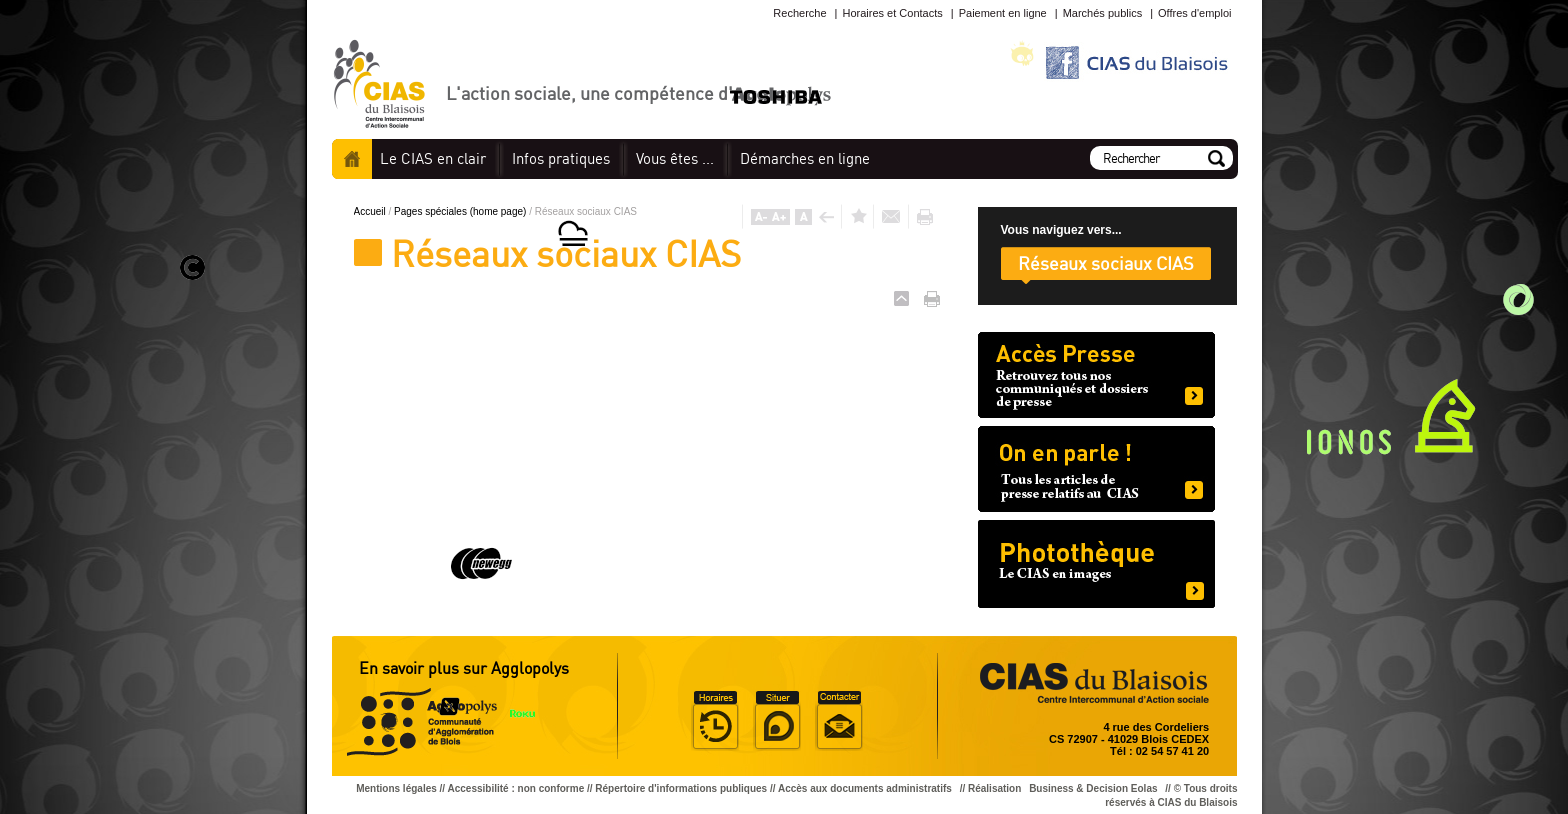  What do you see at coordinates (573, 234) in the screenshot?
I see `indicates foggy weather conditions` at bounding box center [573, 234].